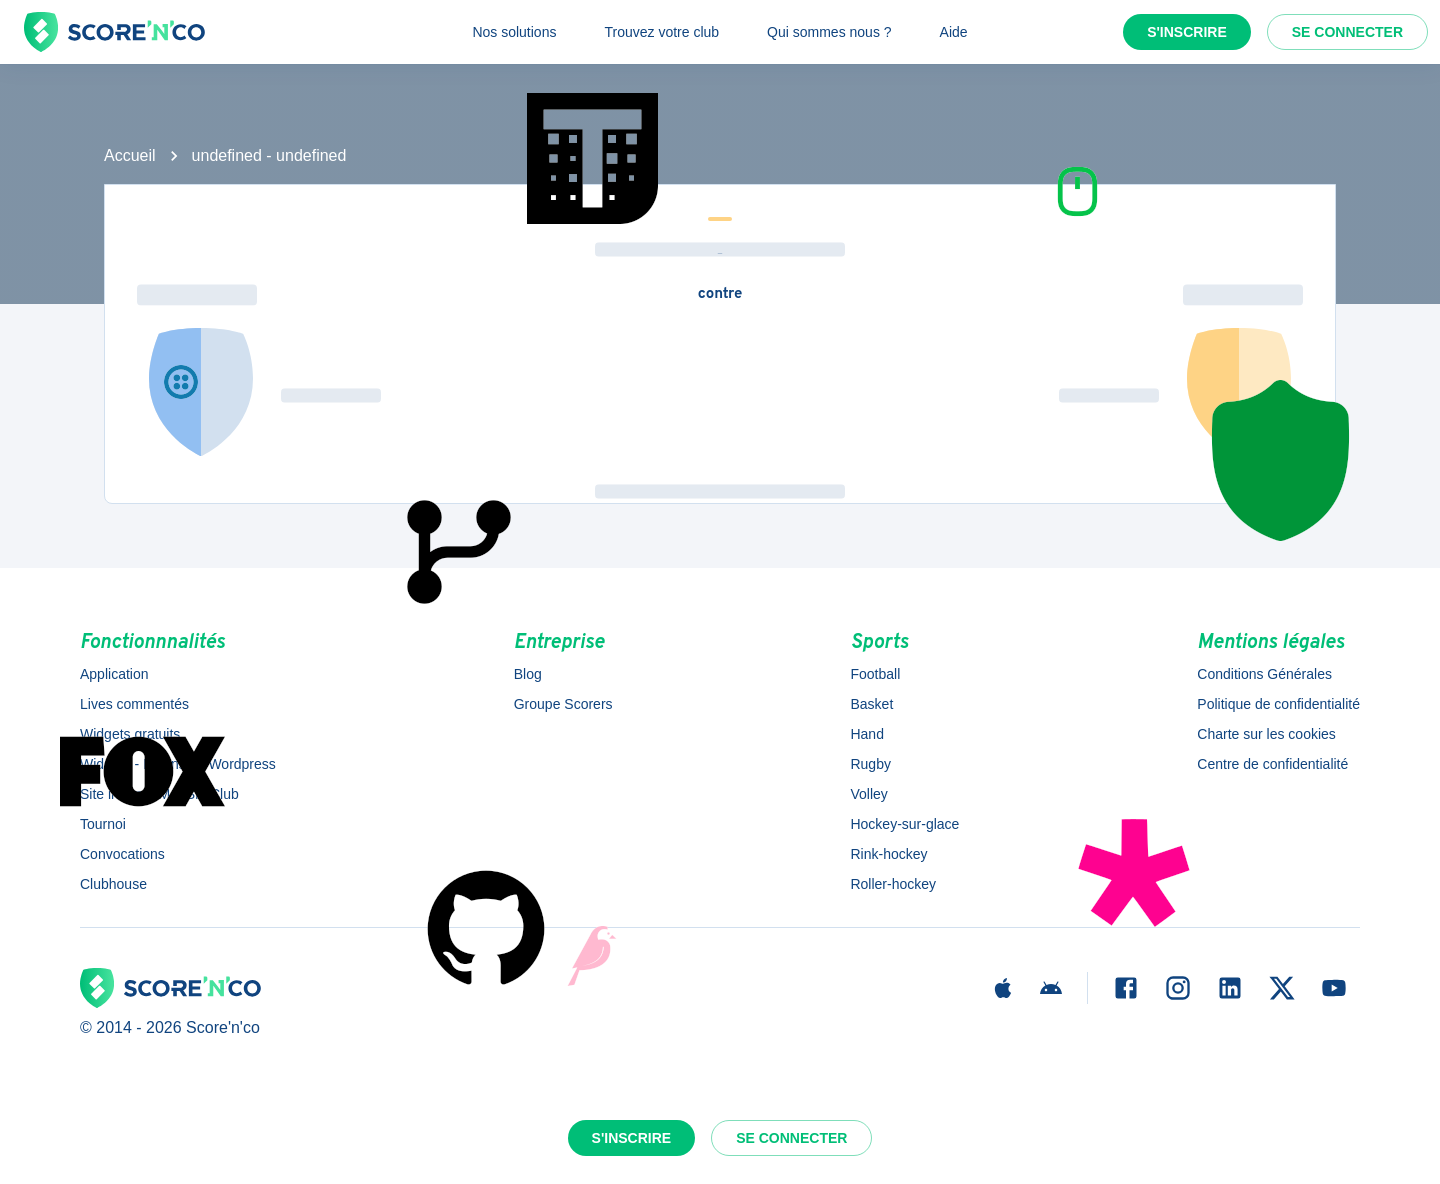  I want to click on open NextDNS settings, so click(1280, 460).